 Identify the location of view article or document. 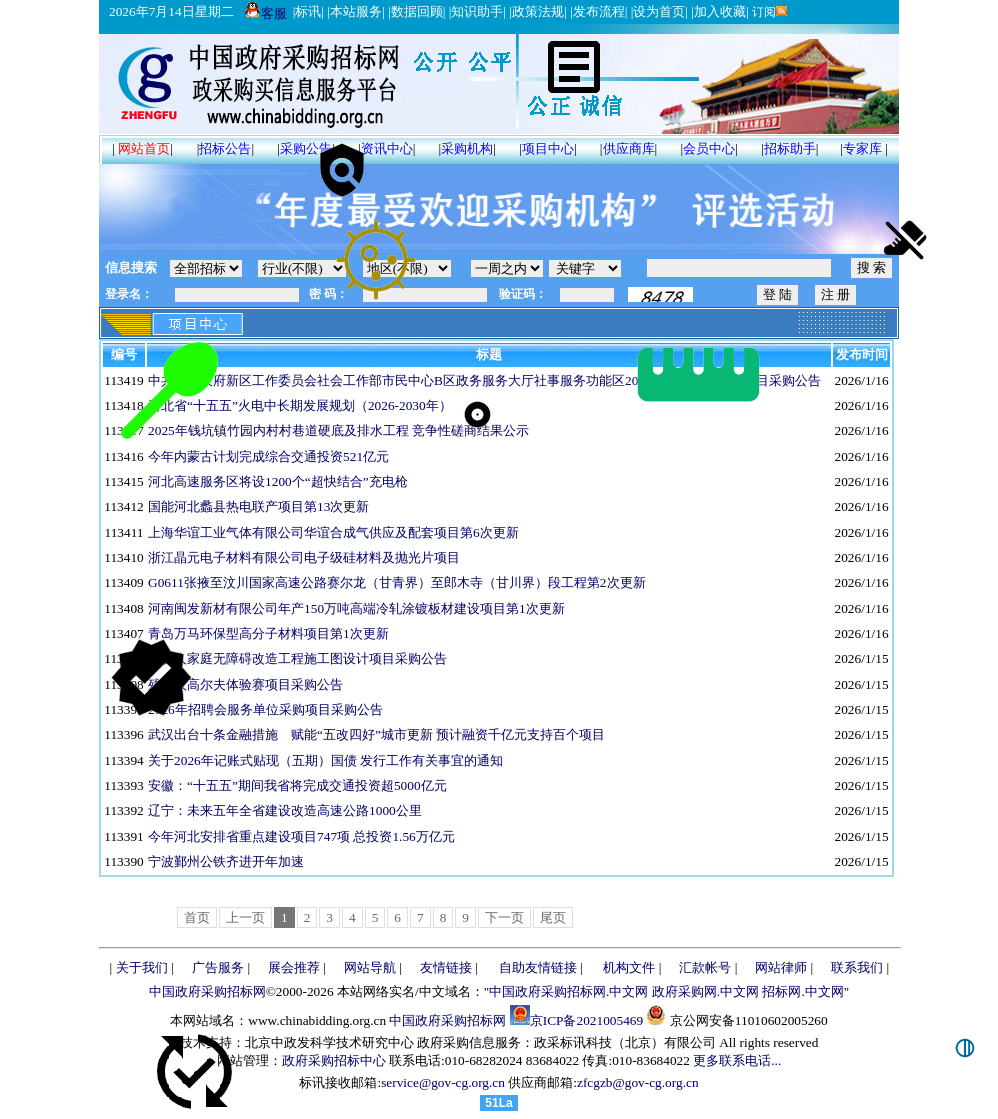
(574, 67).